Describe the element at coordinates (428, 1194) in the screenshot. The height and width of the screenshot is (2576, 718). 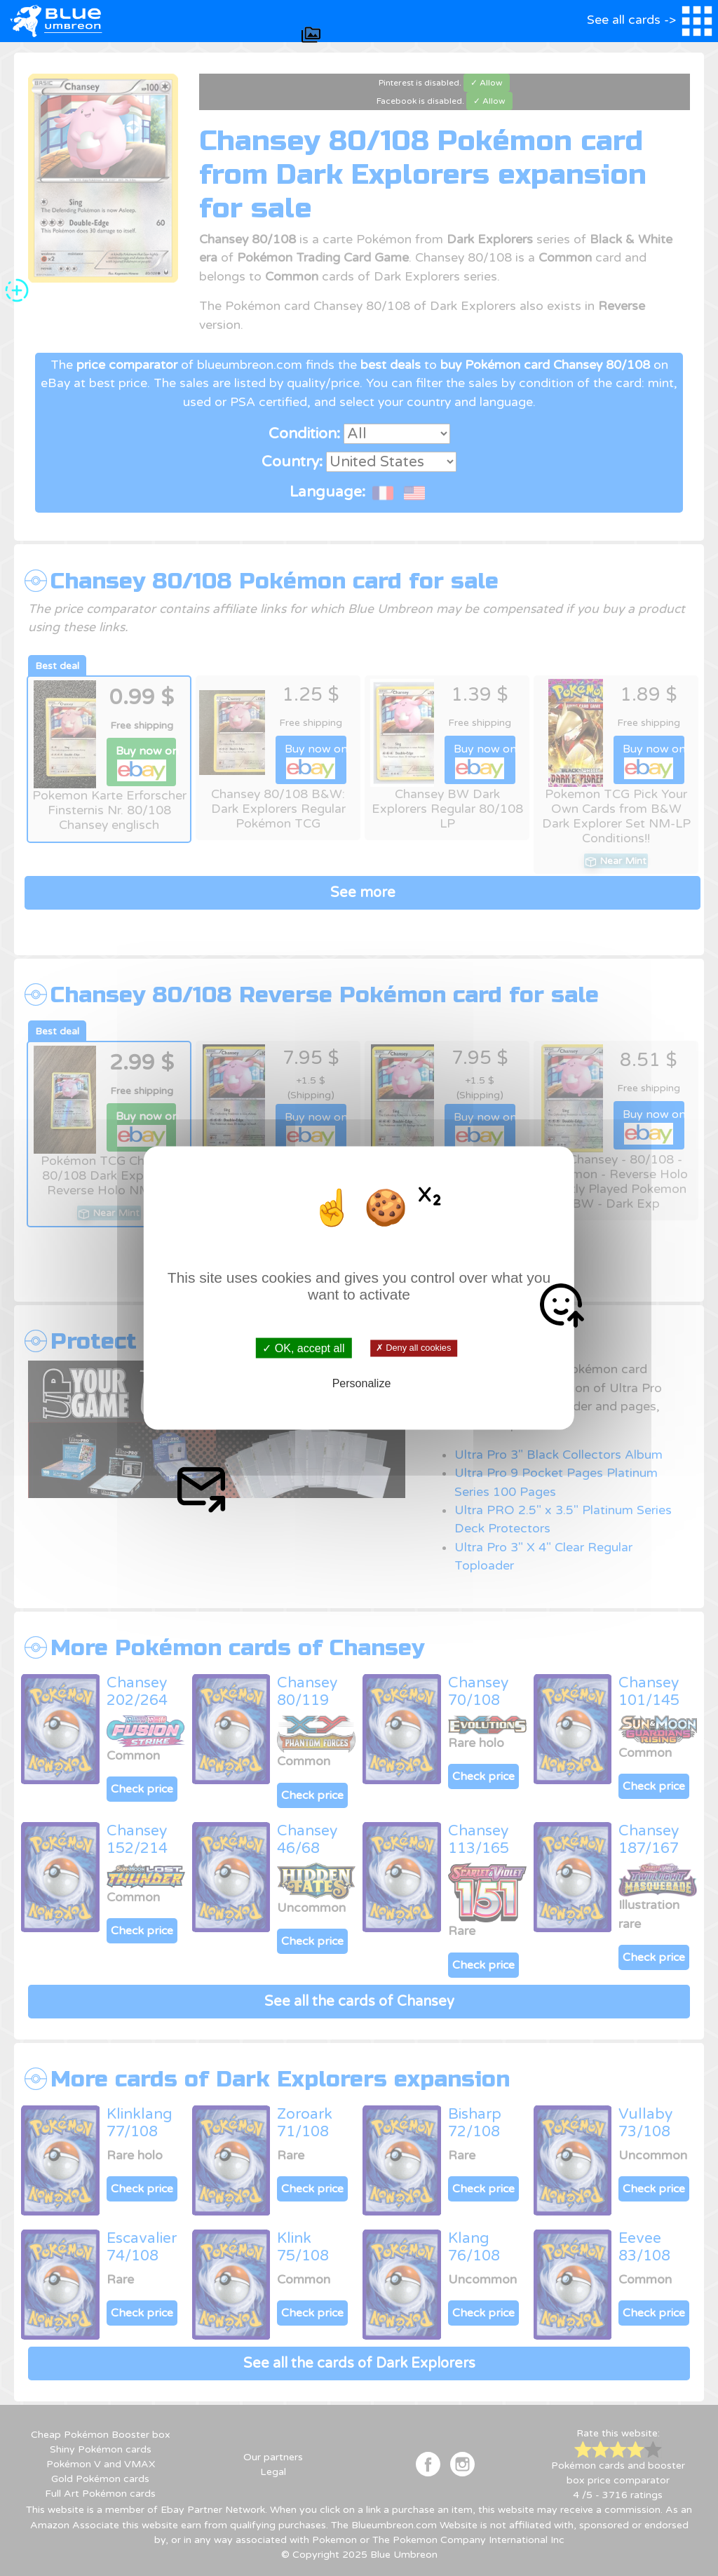
I see `format text as subscript` at that location.